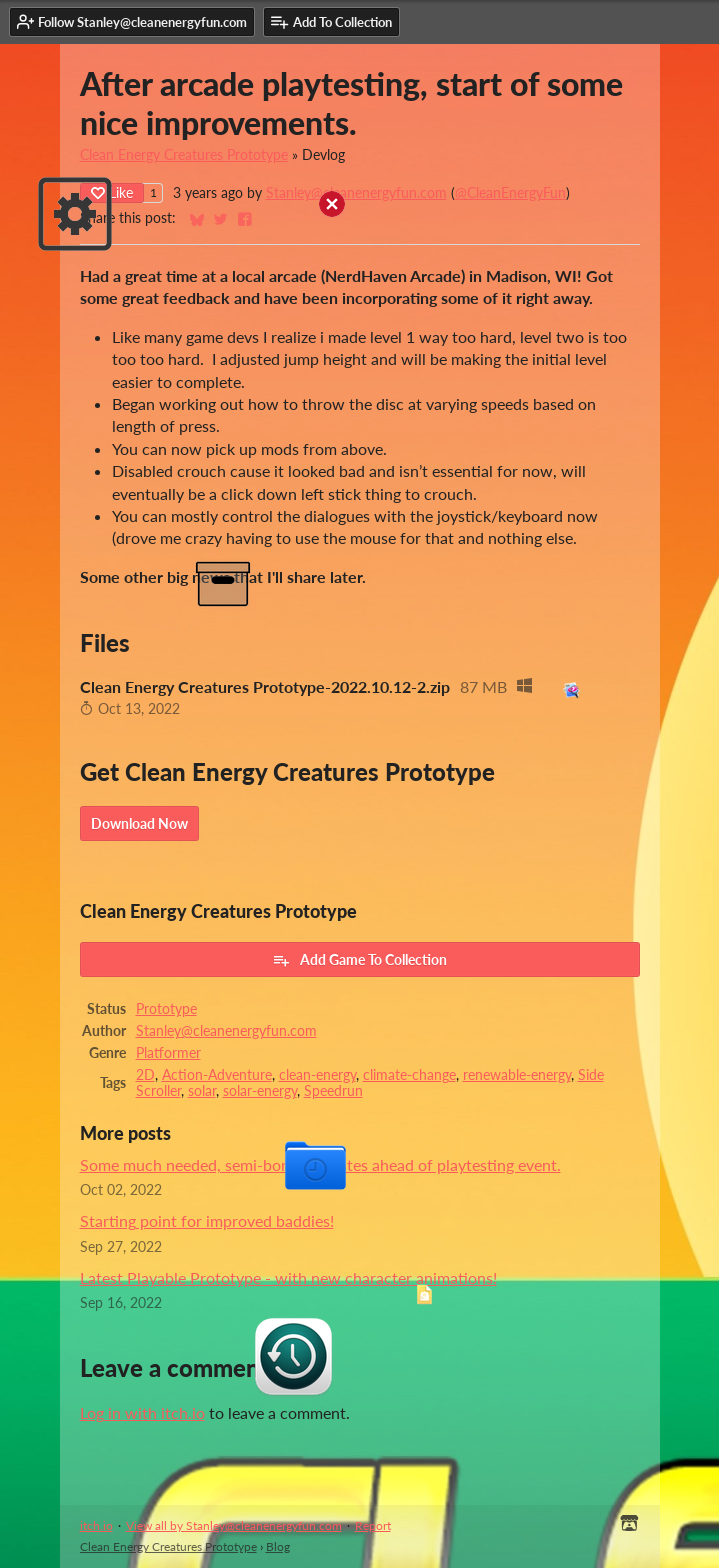  Describe the element at coordinates (571, 690) in the screenshot. I see `test or preview quick look functionality` at that location.